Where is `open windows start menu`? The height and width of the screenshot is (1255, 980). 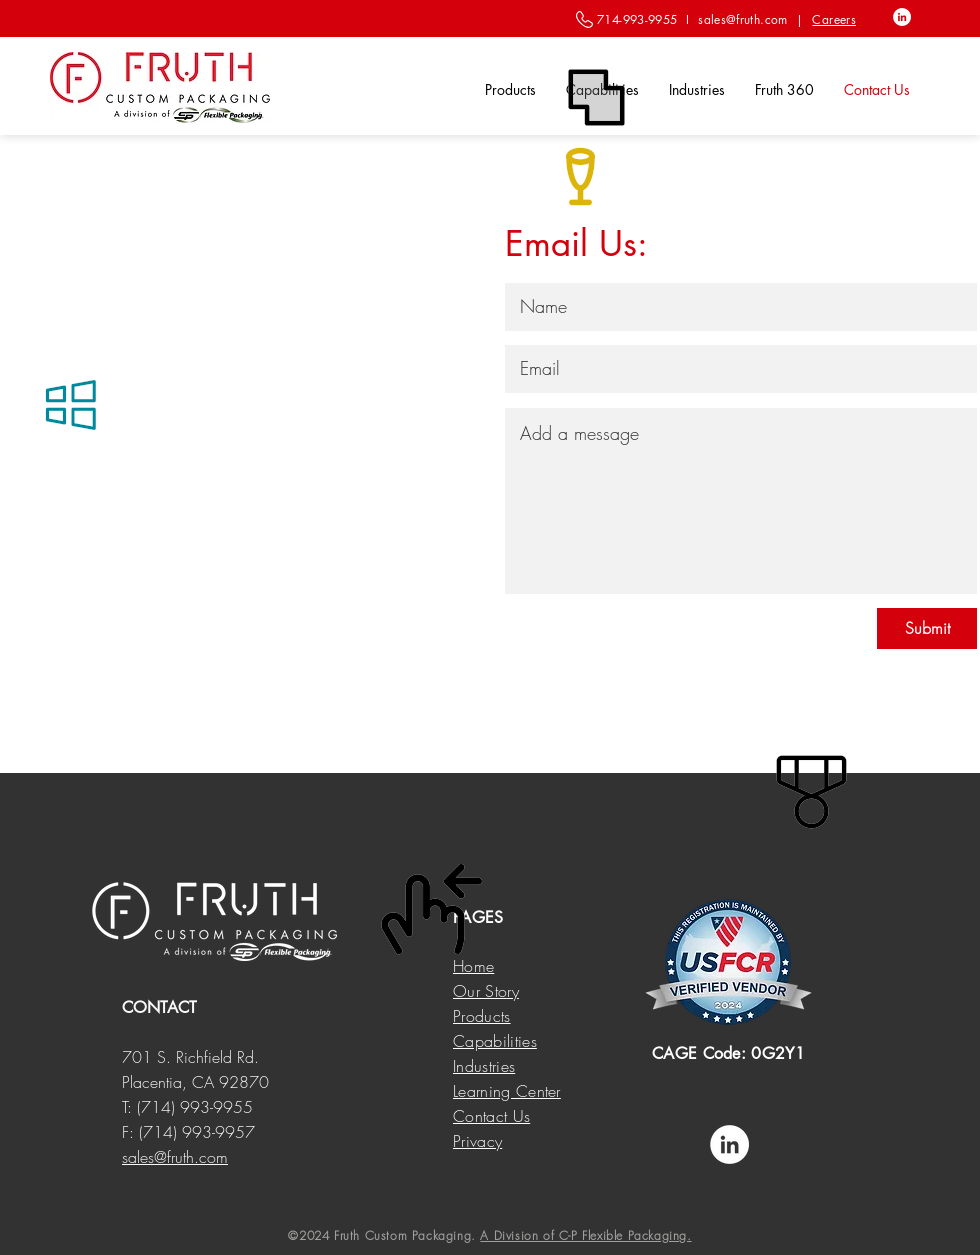 open windows start menu is located at coordinates (73, 405).